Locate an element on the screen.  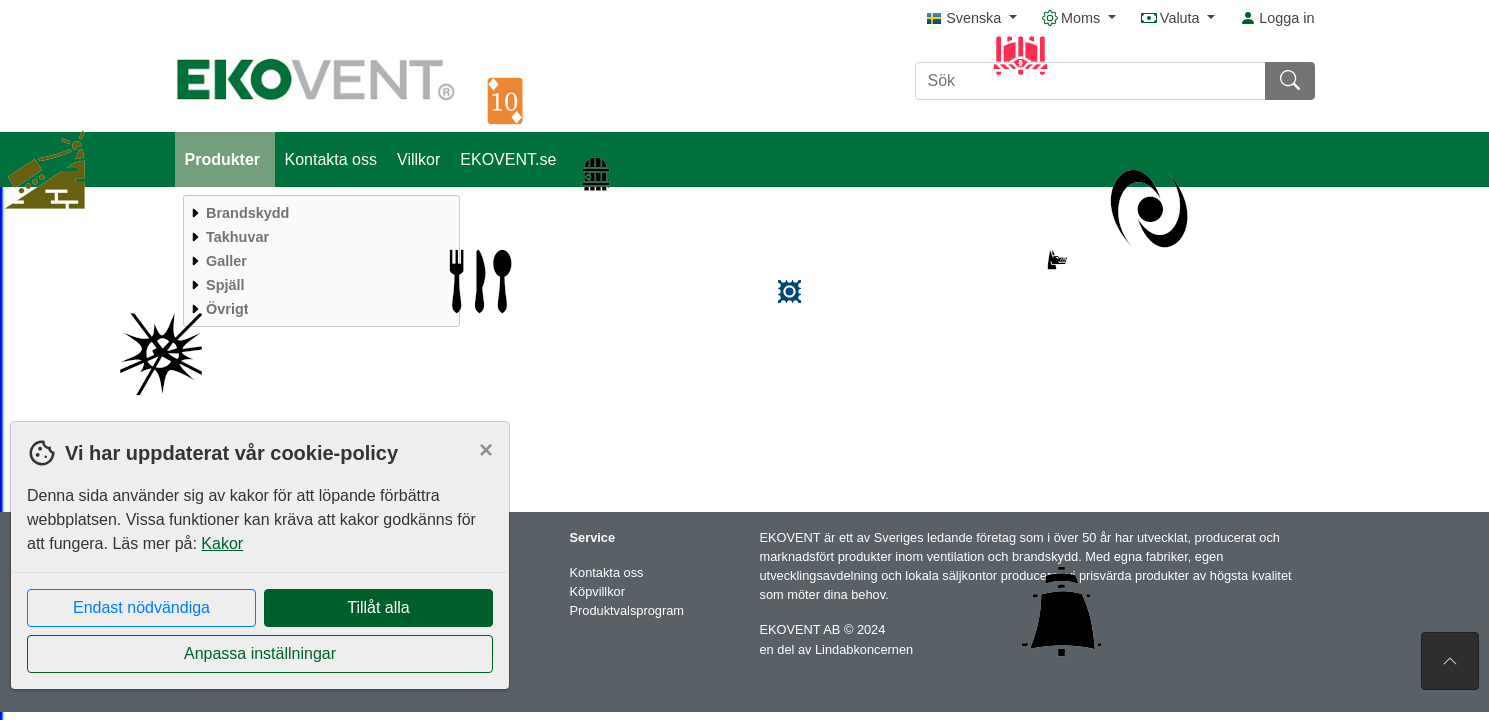
indicates a postage stamp or mail item is located at coordinates (789, 291).